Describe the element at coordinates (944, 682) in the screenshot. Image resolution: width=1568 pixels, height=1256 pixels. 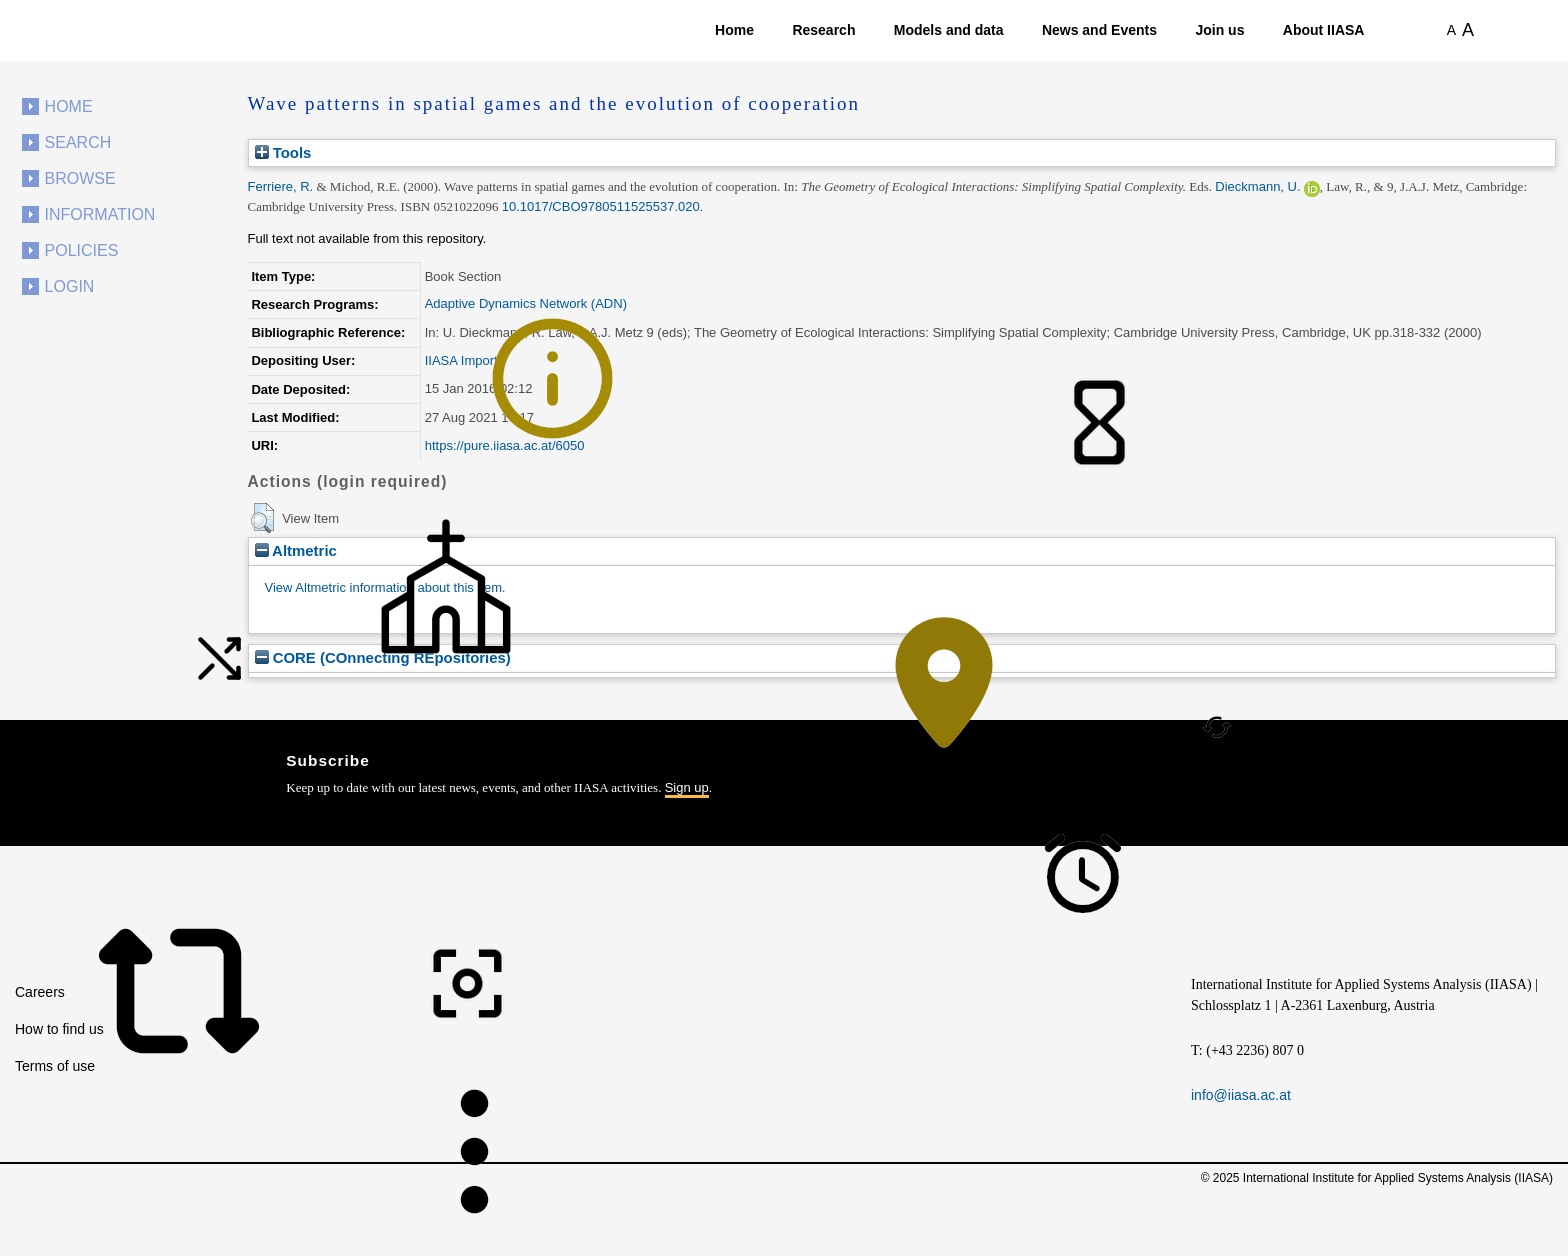
I see `view or set a location on the map` at that location.